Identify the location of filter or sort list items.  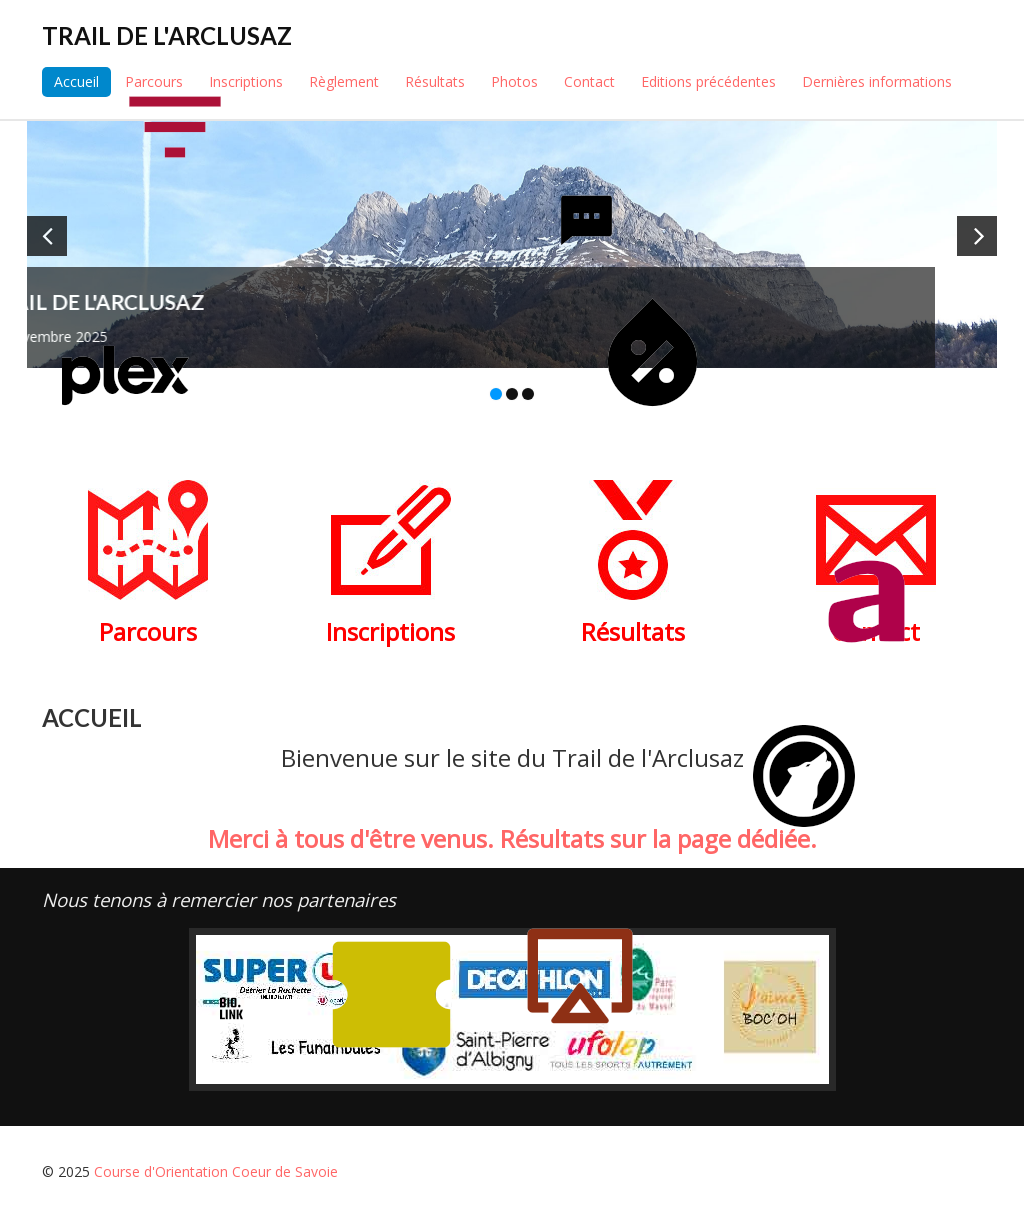
(175, 127).